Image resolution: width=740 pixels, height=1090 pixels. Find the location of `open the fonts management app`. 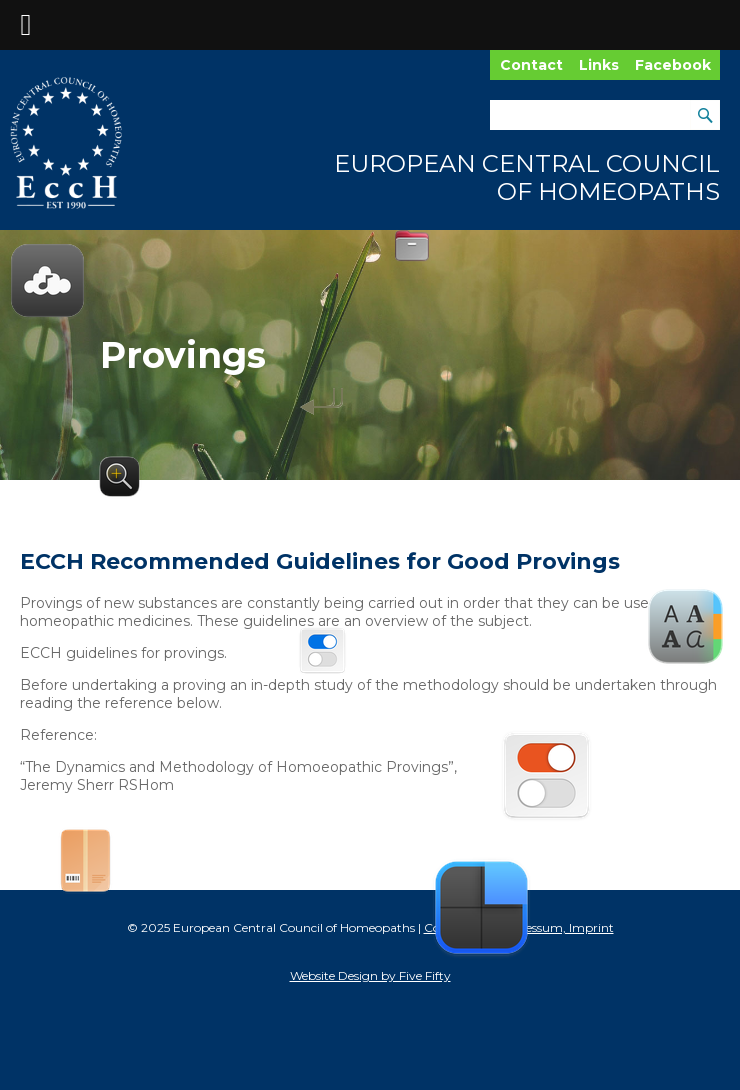

open the fonts management app is located at coordinates (685, 626).